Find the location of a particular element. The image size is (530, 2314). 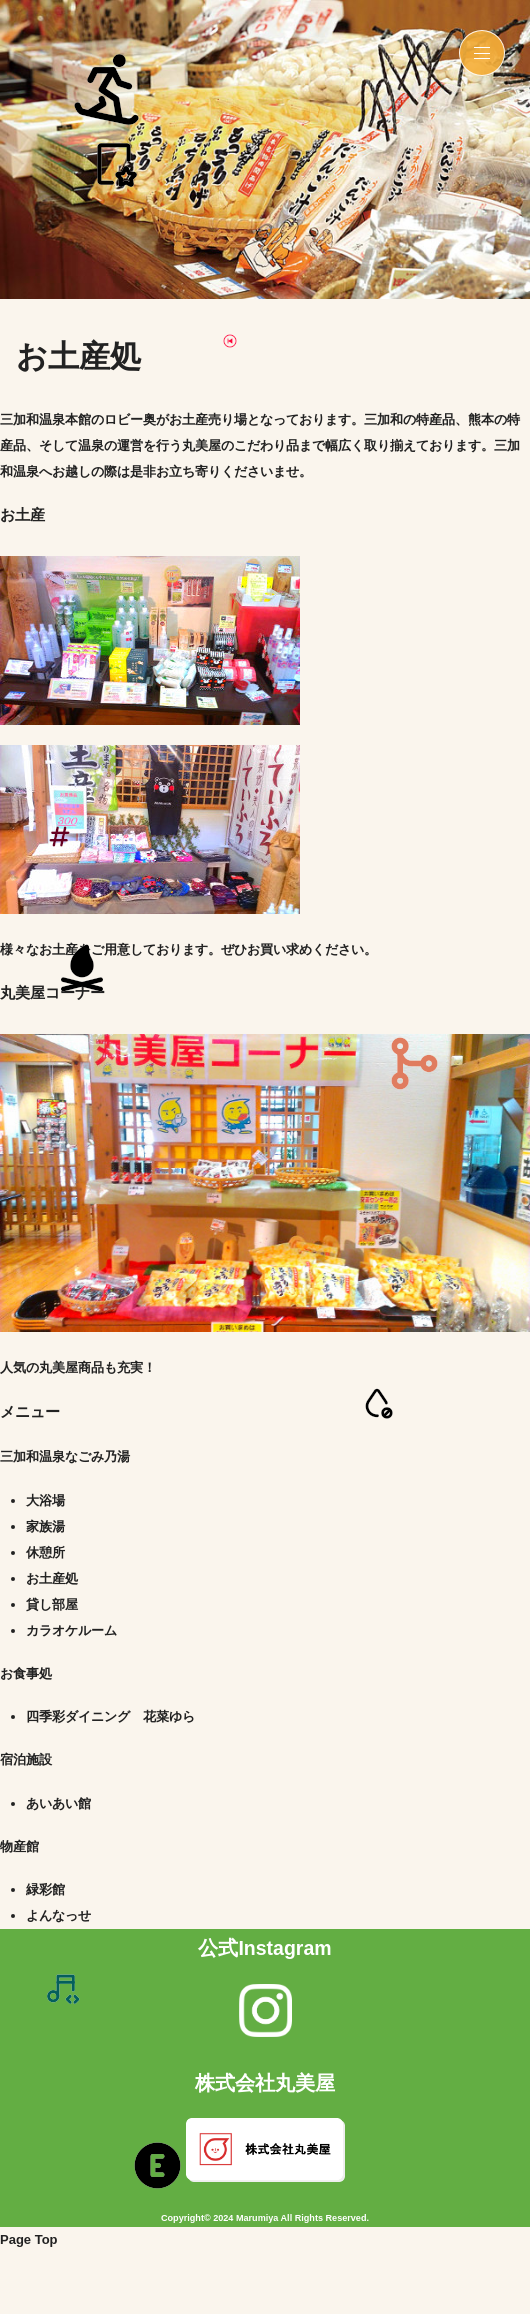

indicates an "E" rating or category is located at coordinates (157, 2165).